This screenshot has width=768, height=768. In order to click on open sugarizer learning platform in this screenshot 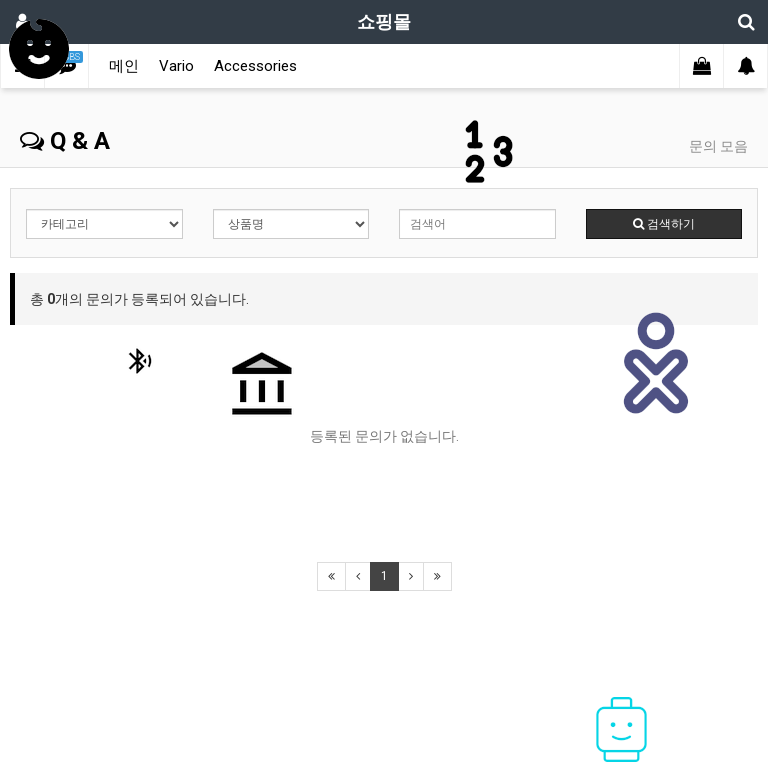, I will do `click(656, 363)`.